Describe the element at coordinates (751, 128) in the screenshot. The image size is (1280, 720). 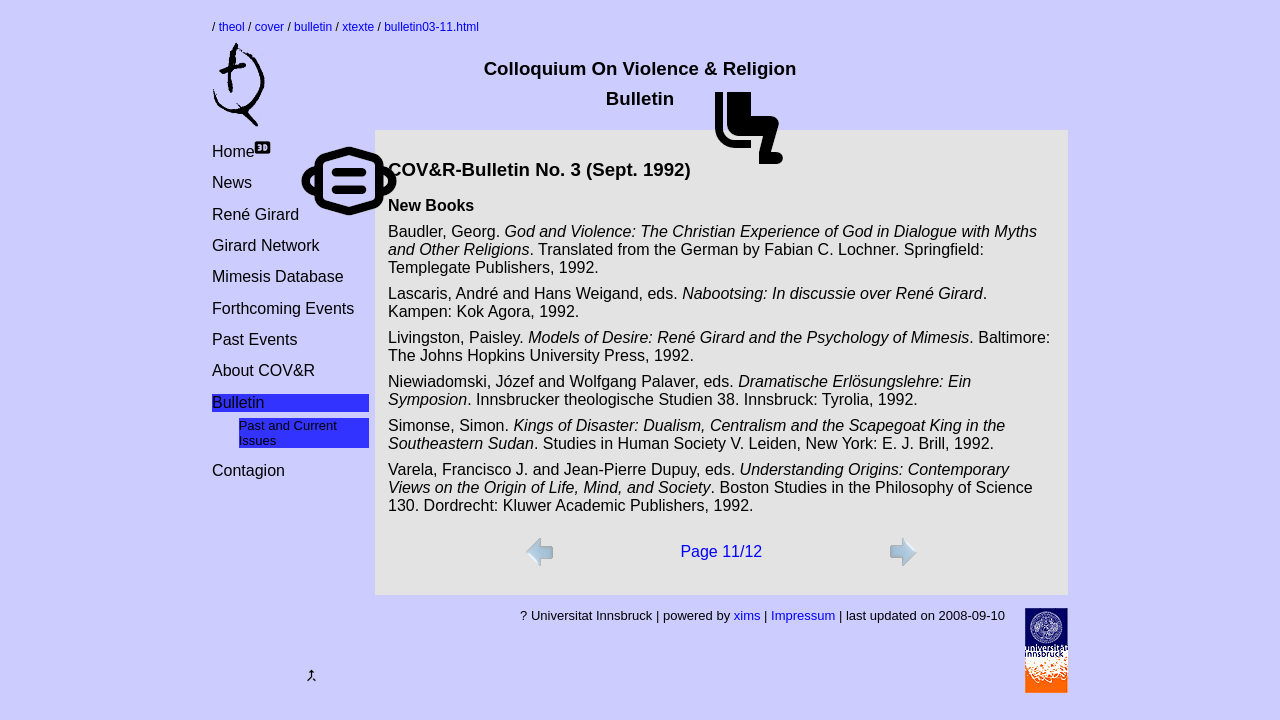
I see `indicates reduced legroom seating option` at that location.